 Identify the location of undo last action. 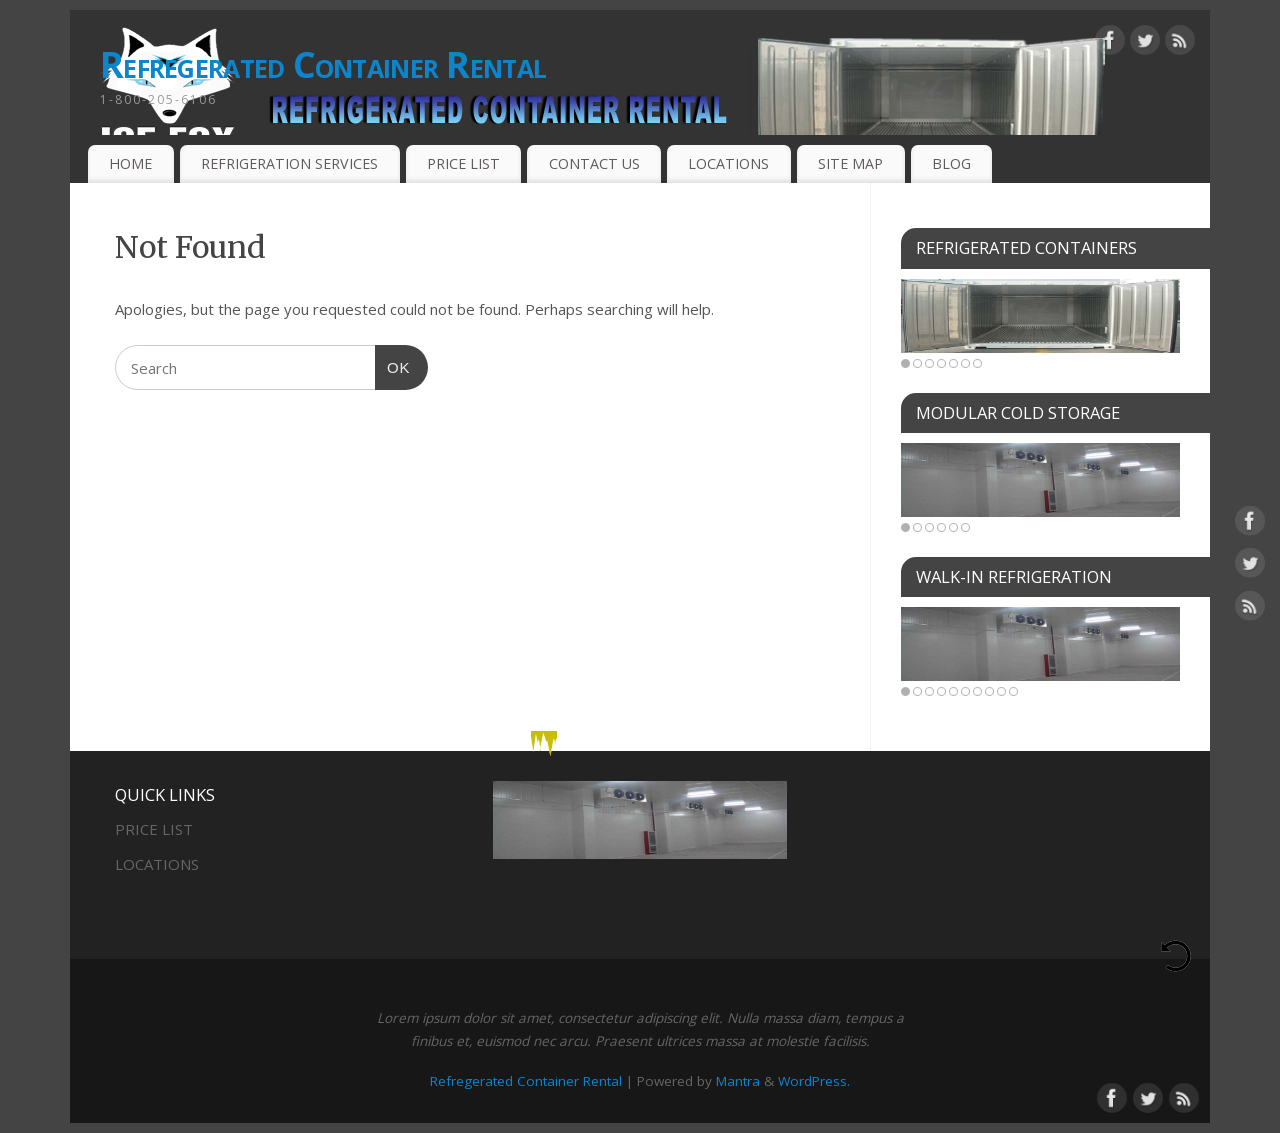
(1176, 956).